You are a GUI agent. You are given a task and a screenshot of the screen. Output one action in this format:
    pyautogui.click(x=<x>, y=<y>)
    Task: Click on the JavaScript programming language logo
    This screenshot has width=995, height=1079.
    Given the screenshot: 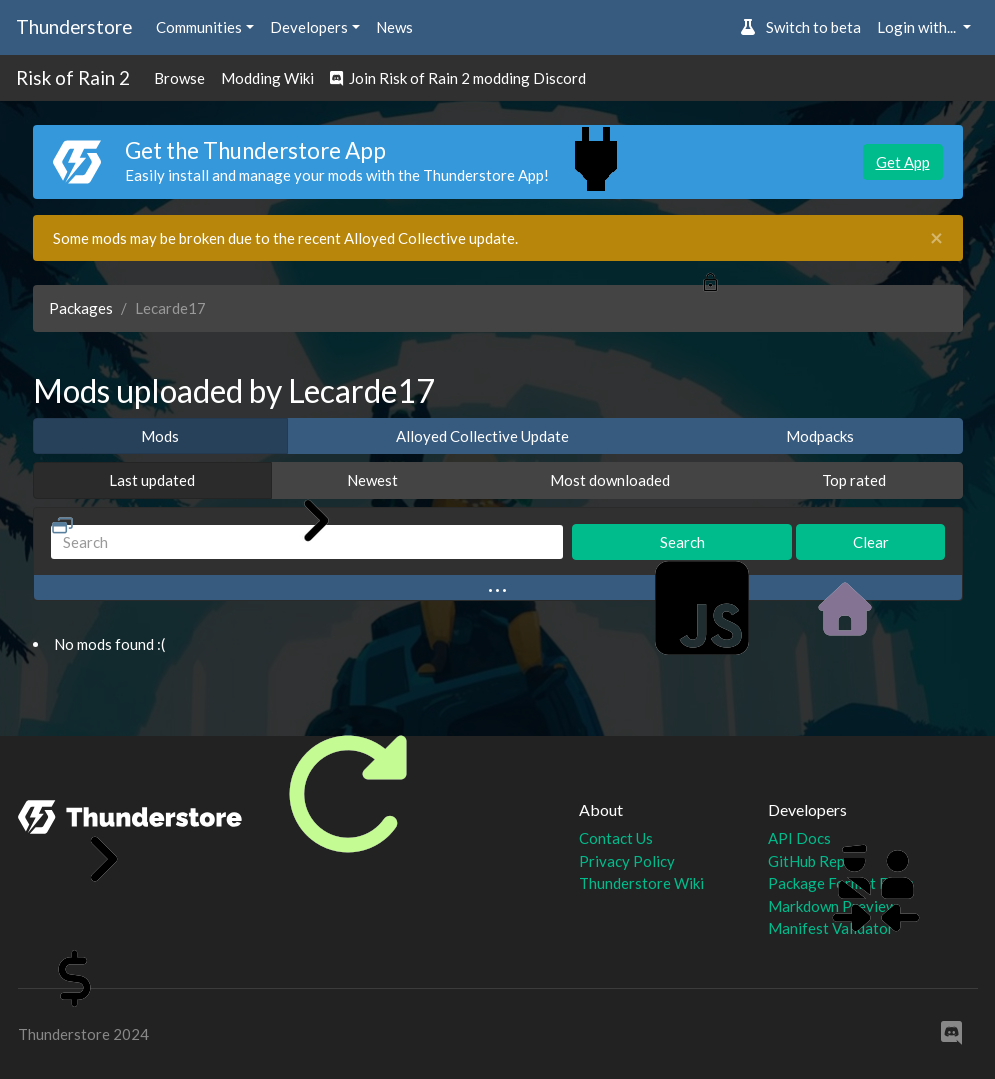 What is the action you would take?
    pyautogui.click(x=702, y=608)
    